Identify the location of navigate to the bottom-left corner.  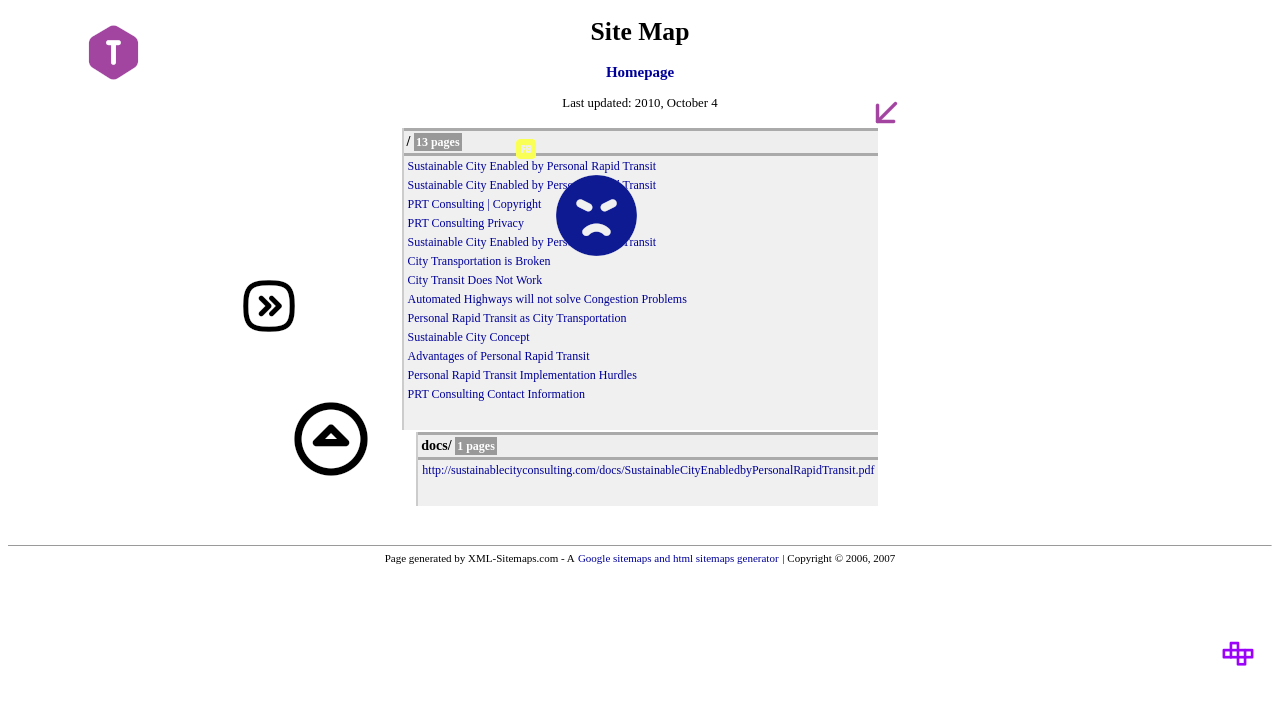
(886, 112).